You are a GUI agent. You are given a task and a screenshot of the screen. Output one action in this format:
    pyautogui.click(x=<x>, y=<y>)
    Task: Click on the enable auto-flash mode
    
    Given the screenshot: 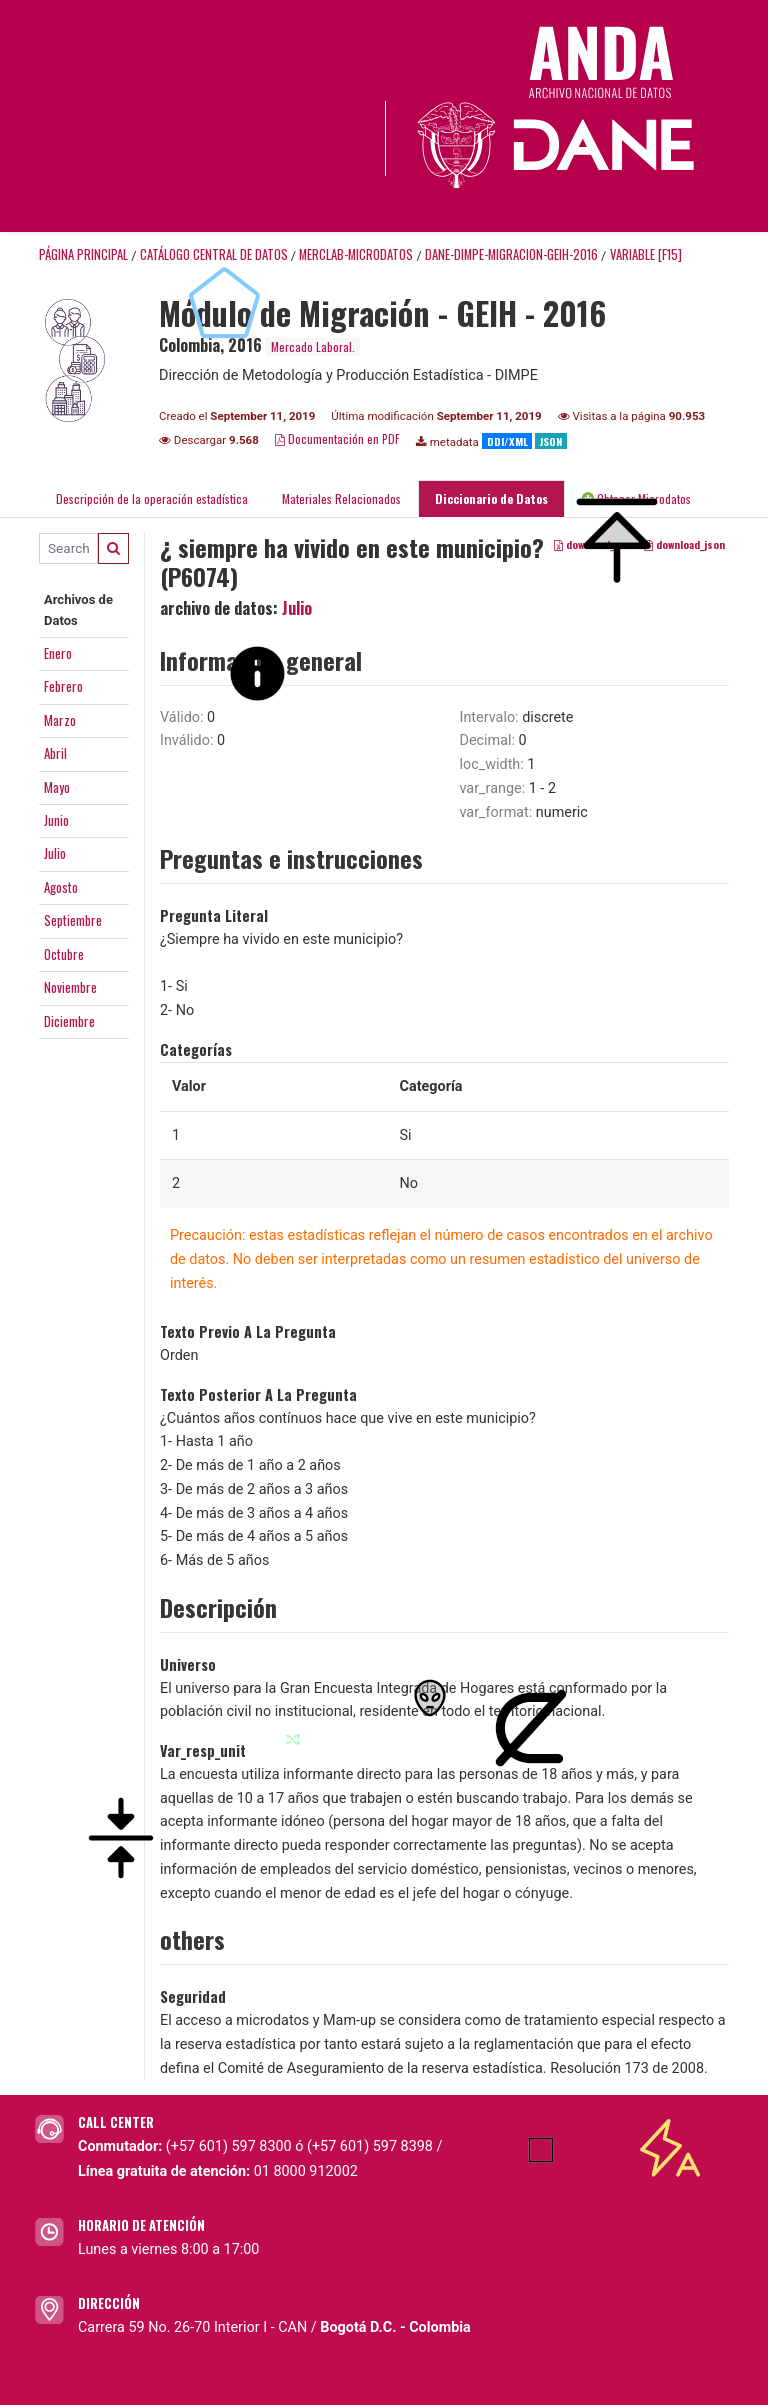 What is the action you would take?
    pyautogui.click(x=669, y=2150)
    